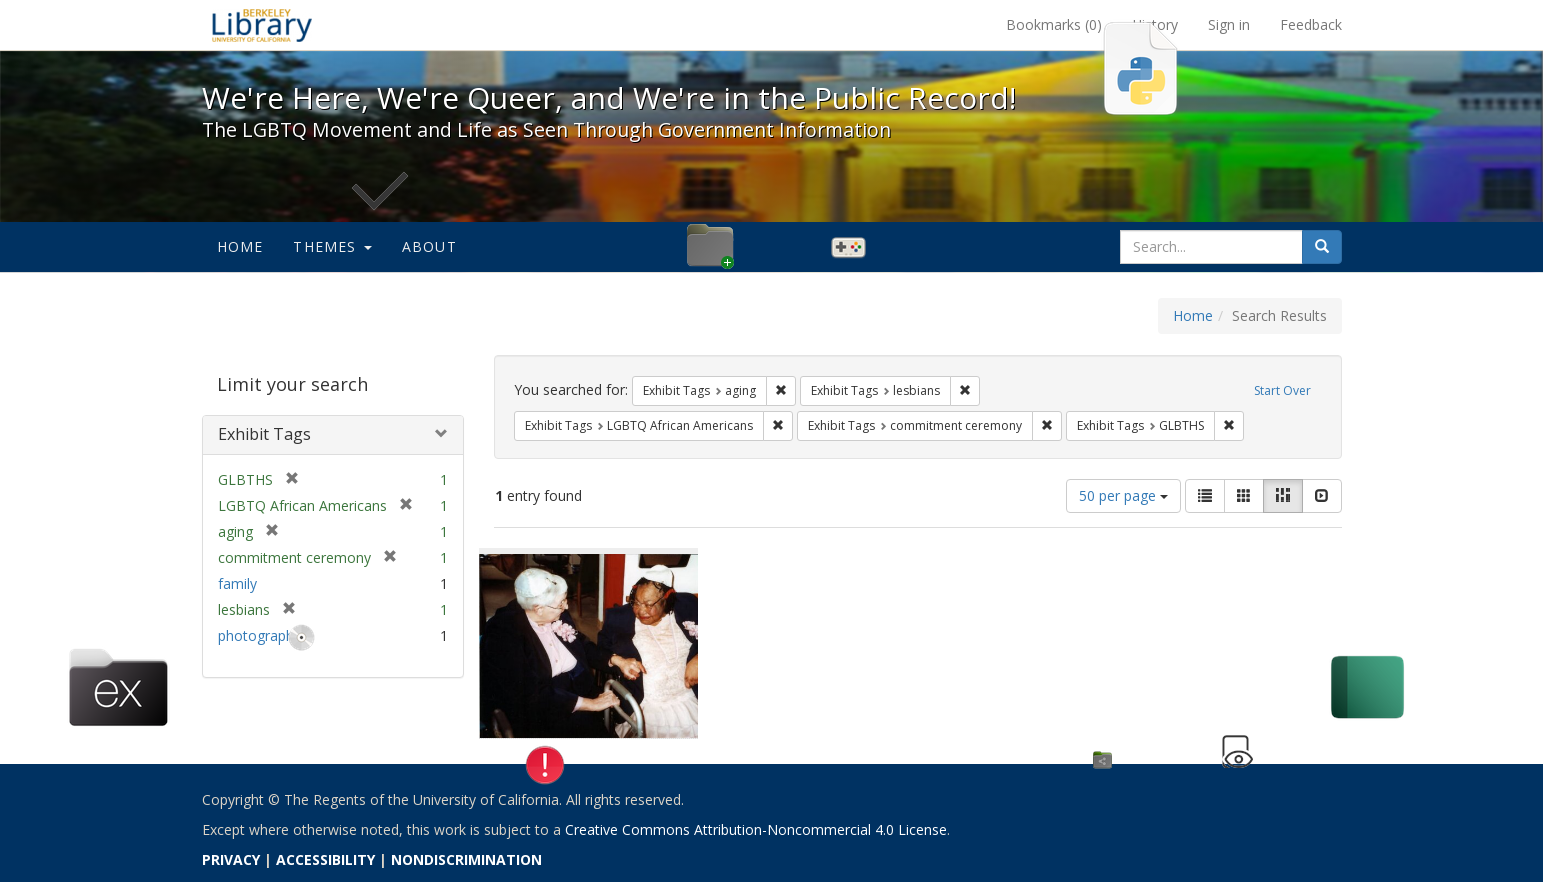 This screenshot has width=1543, height=882. Describe the element at coordinates (710, 245) in the screenshot. I see `create a new folder` at that location.